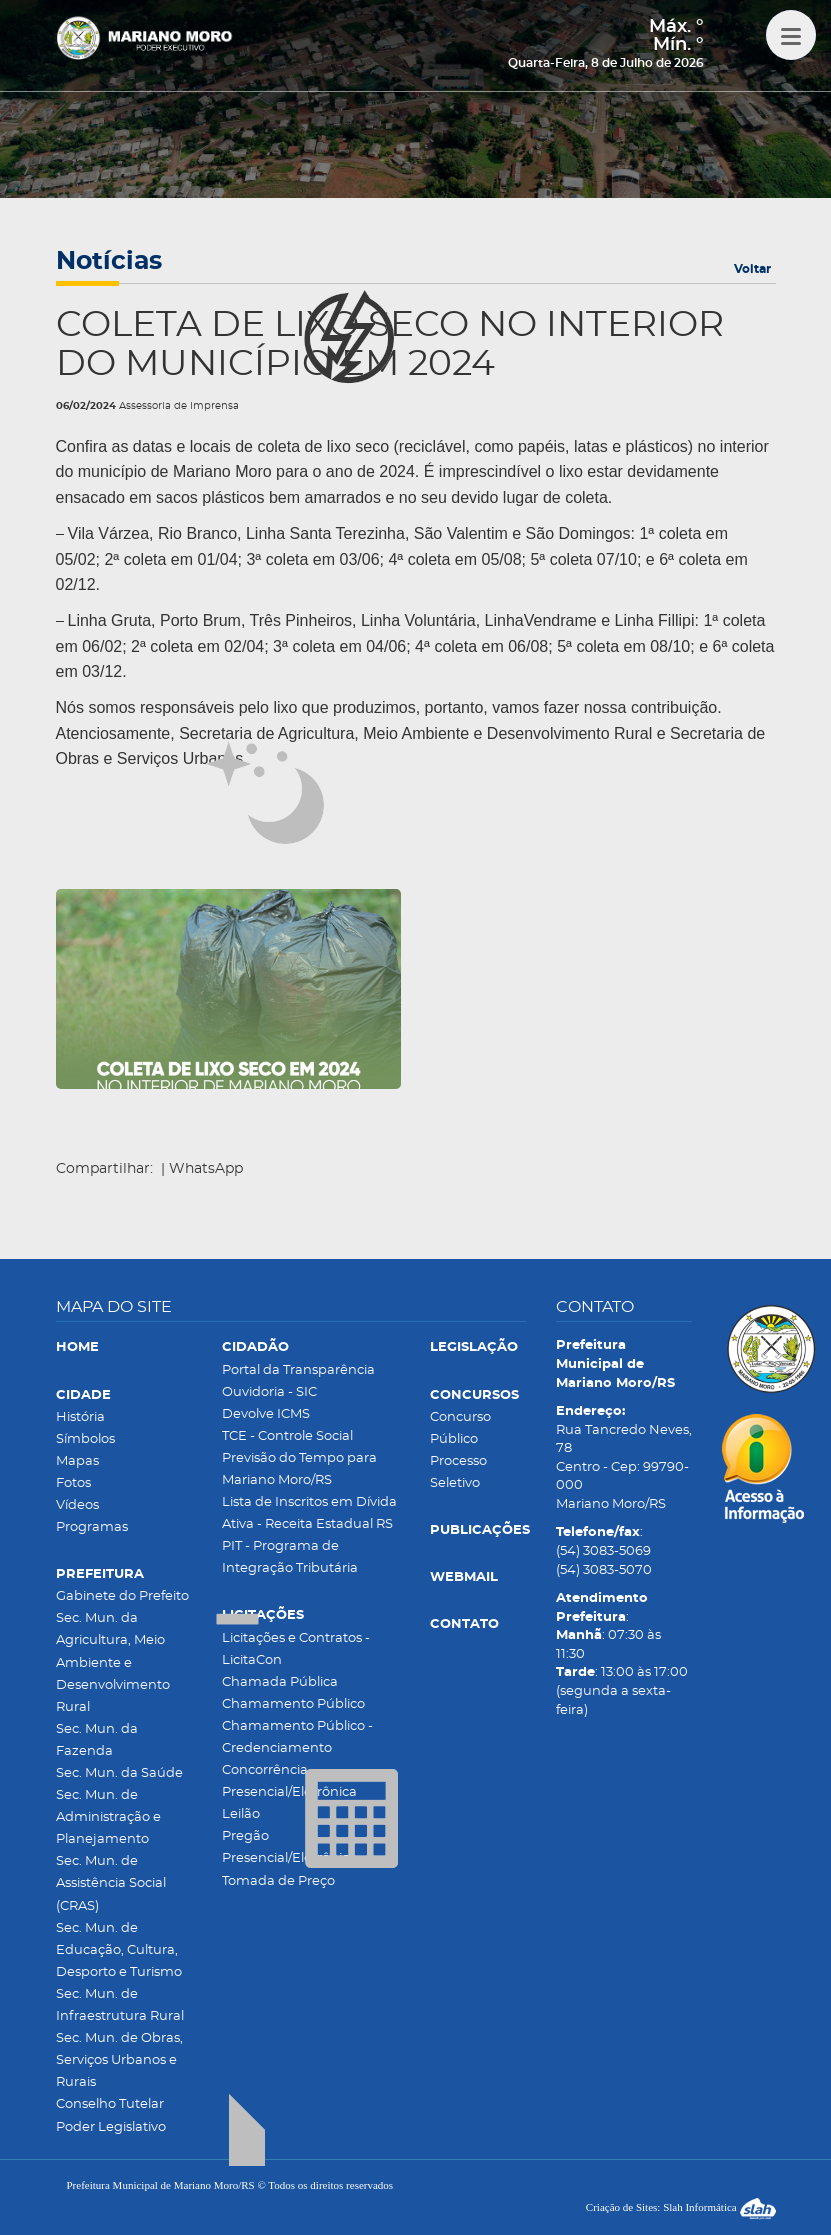 The width and height of the screenshot is (831, 2235). I want to click on open the calculator app, so click(348, 1818).